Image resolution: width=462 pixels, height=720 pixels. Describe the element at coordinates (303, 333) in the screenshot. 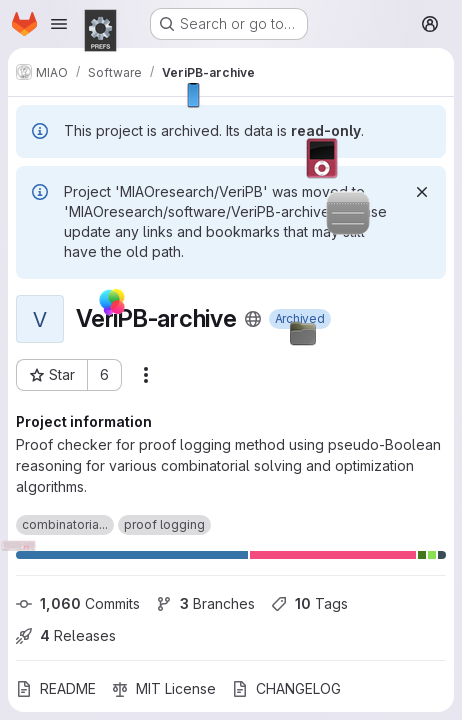

I see `indicates a folder is currently open or expanded` at that location.